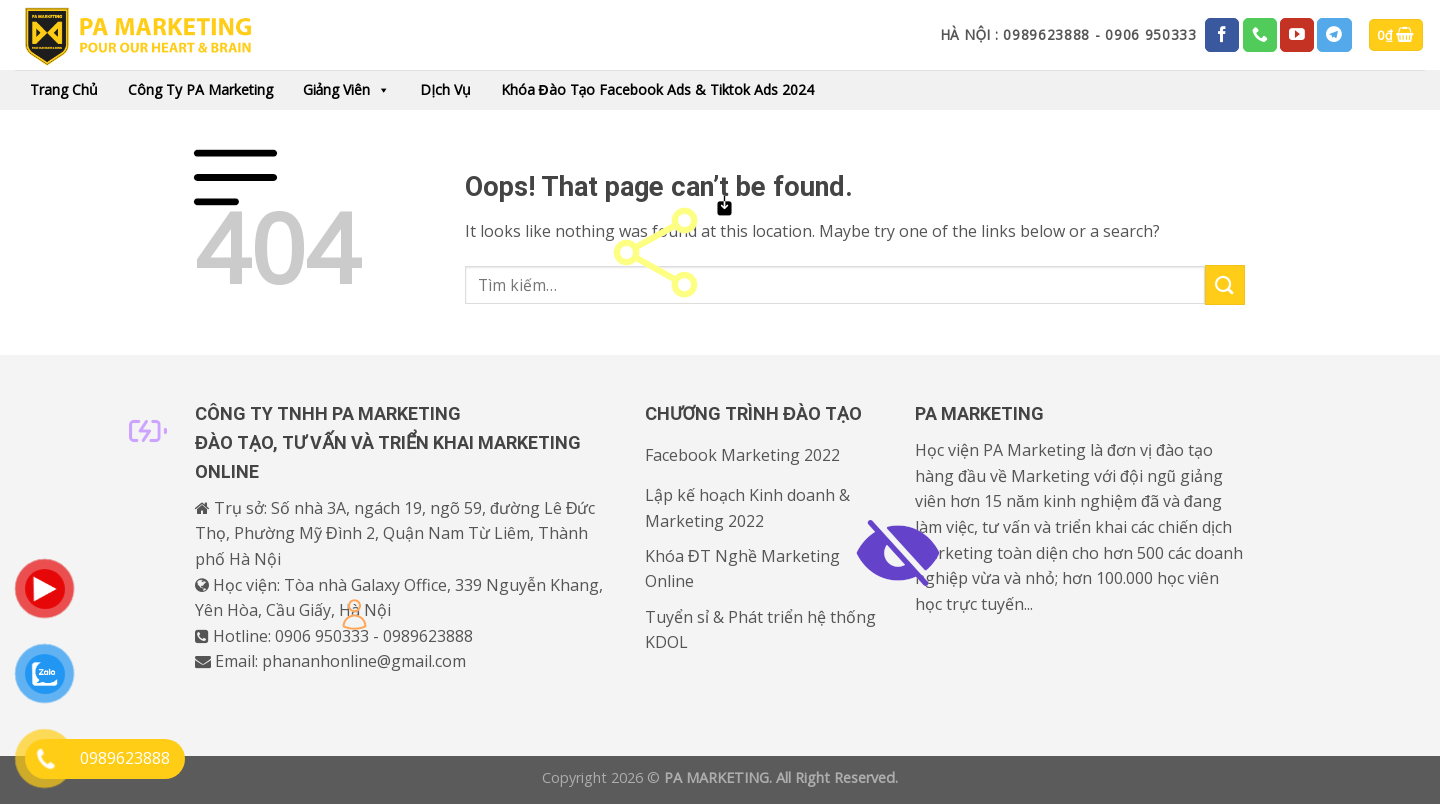  Describe the element at coordinates (898, 553) in the screenshot. I see `hide password or sensitive content` at that location.